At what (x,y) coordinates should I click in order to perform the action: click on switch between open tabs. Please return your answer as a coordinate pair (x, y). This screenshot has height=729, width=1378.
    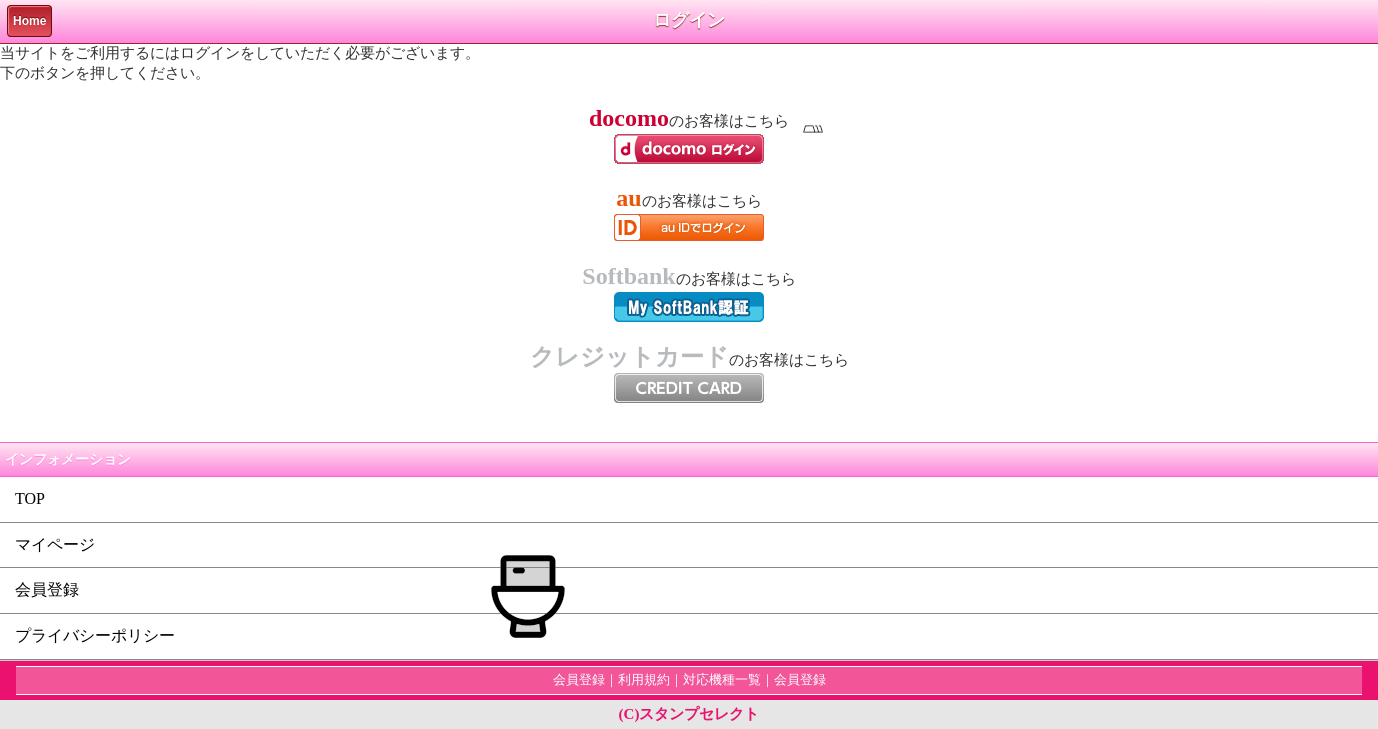
    Looking at the image, I should click on (813, 129).